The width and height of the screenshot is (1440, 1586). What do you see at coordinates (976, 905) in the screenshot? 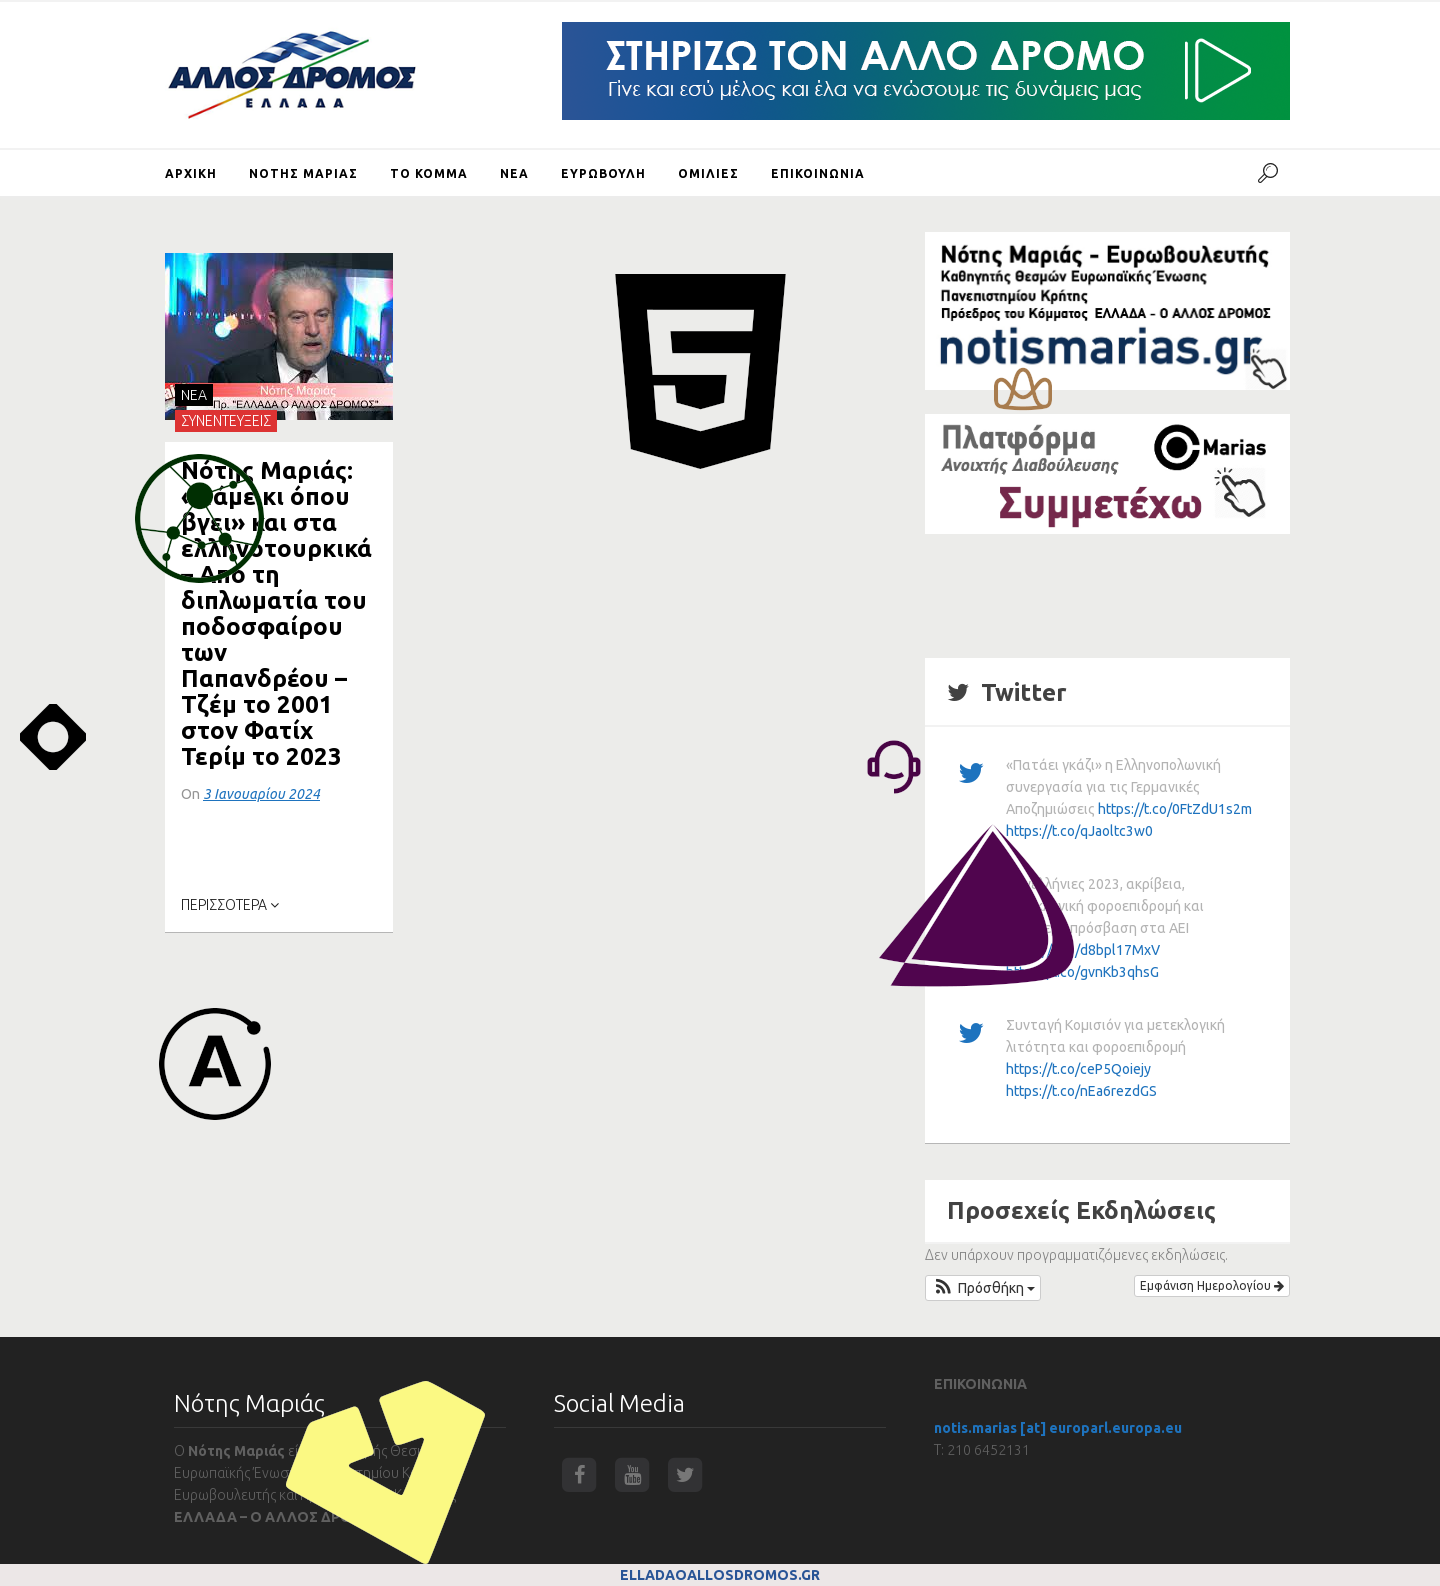
I see `EndeavourOS Linux distribution logo` at bounding box center [976, 905].